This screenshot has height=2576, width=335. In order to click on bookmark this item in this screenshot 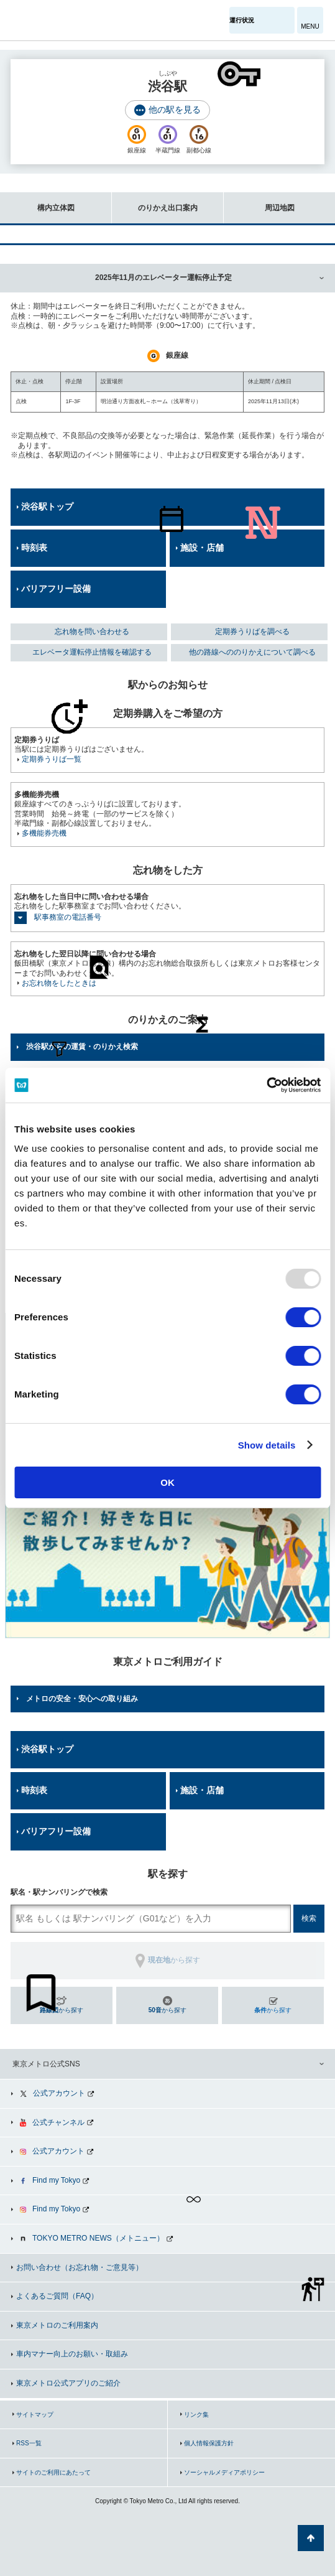, I will do `click(41, 1993)`.